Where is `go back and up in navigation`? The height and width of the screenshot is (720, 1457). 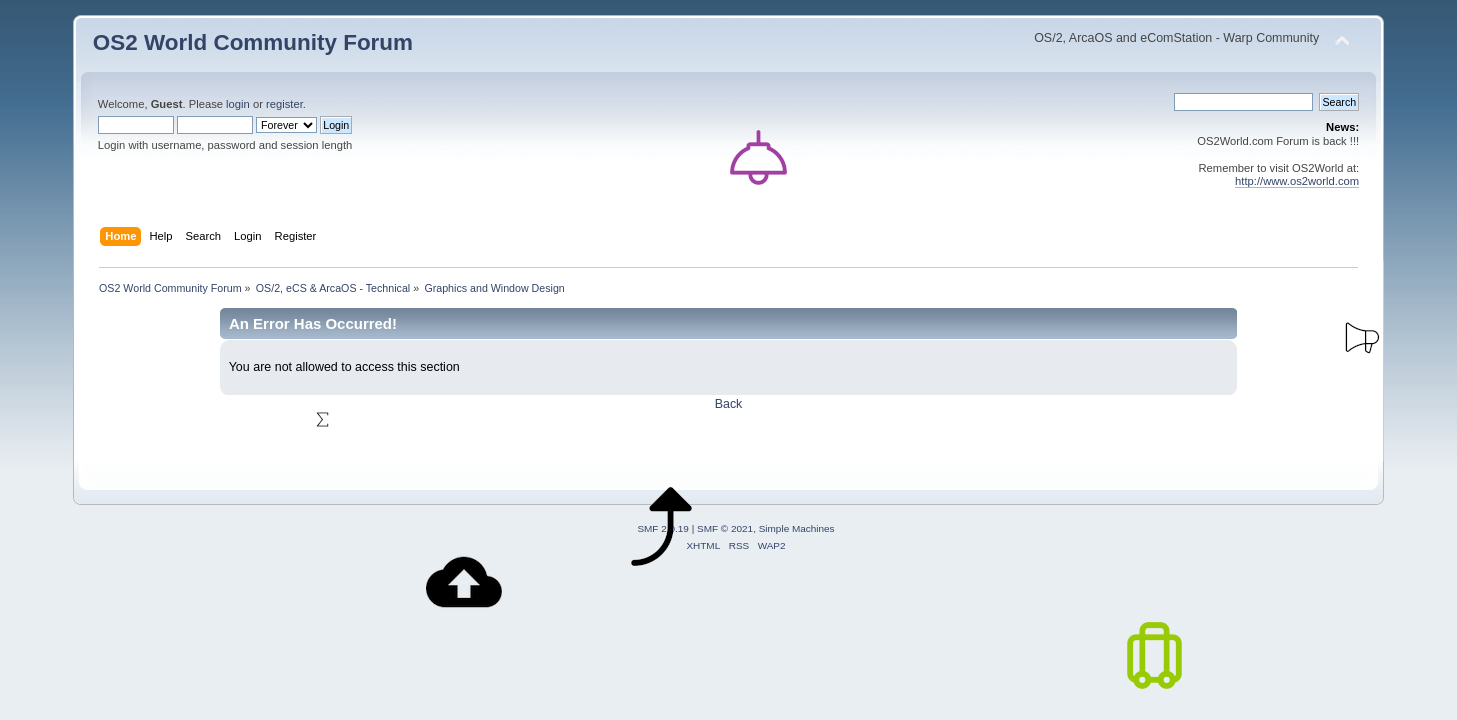
go back and up in navigation is located at coordinates (661, 526).